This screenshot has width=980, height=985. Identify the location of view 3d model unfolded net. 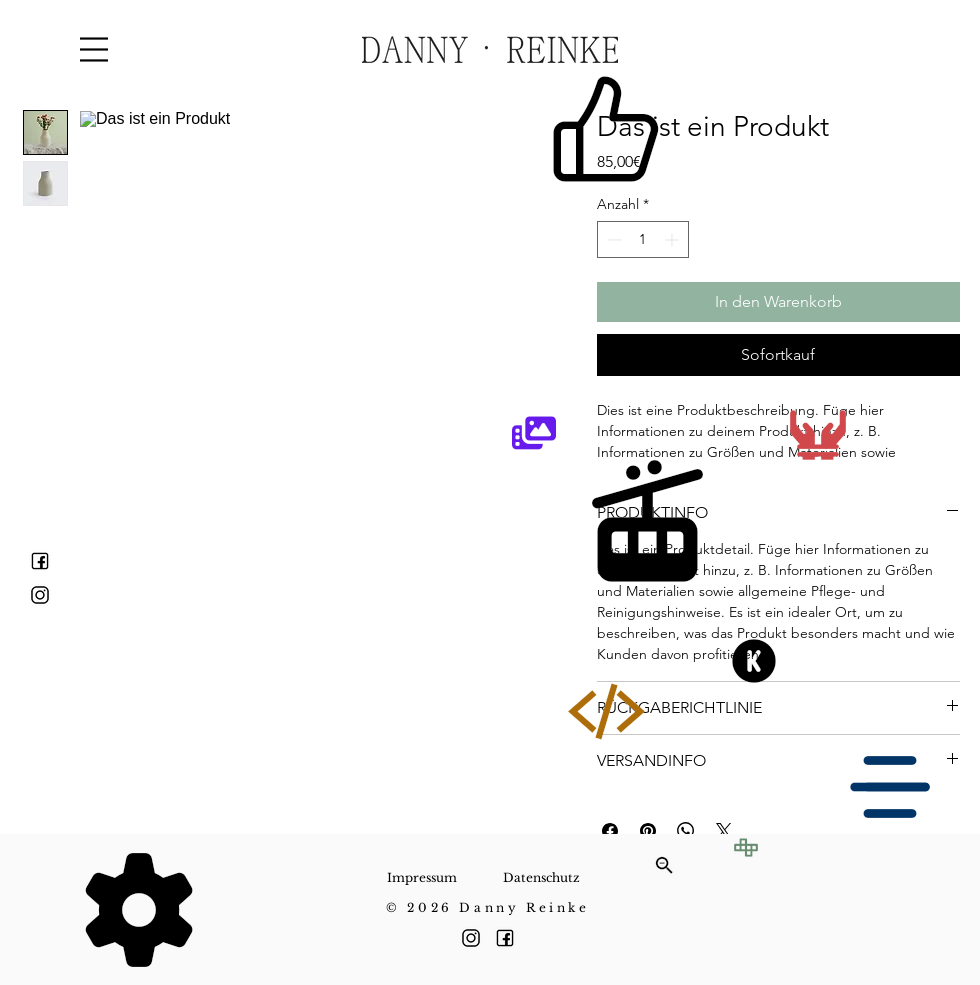
(746, 847).